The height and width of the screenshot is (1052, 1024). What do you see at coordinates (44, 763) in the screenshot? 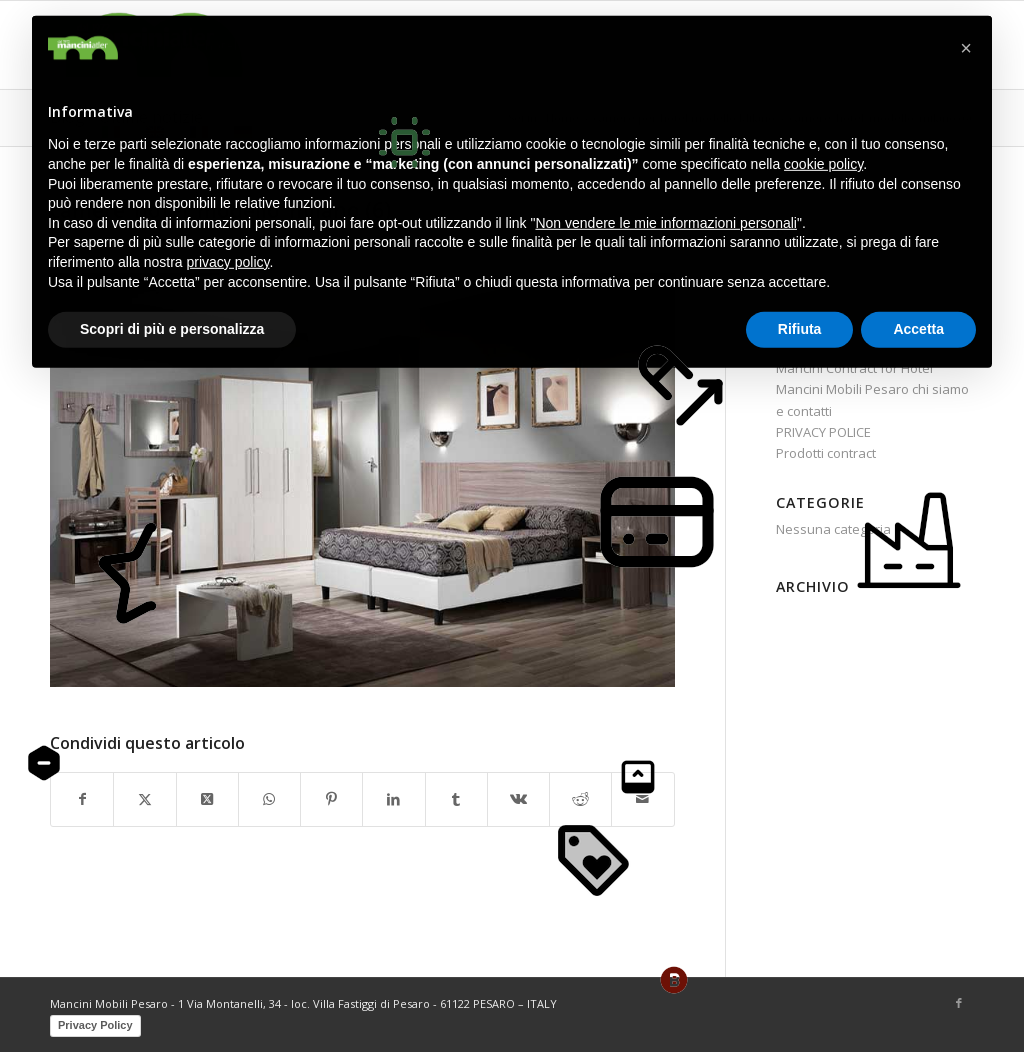
I see `remove item from collection` at bounding box center [44, 763].